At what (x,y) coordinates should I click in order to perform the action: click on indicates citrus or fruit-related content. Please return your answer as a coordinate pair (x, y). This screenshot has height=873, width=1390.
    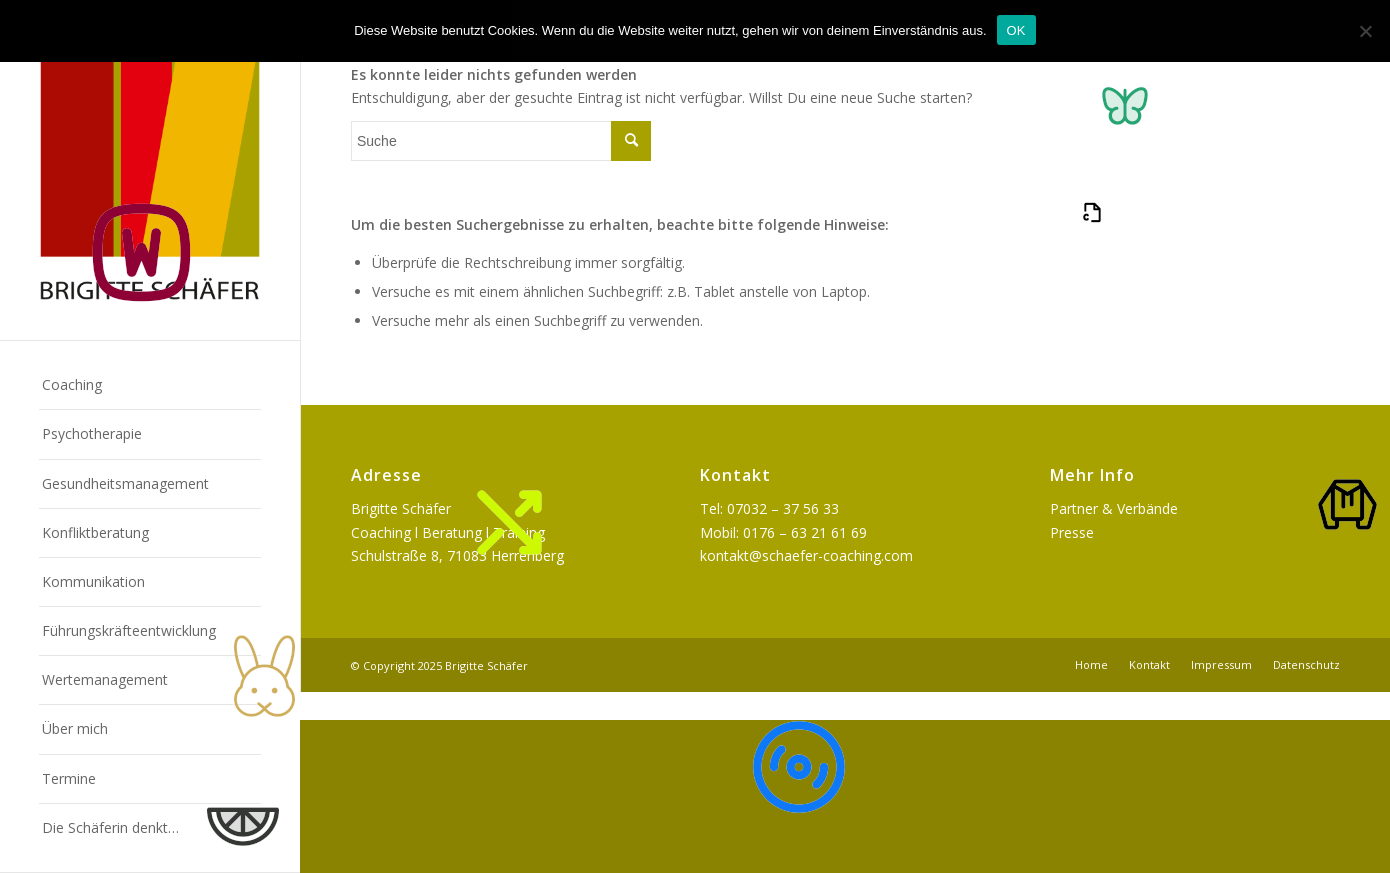
    Looking at the image, I should click on (243, 821).